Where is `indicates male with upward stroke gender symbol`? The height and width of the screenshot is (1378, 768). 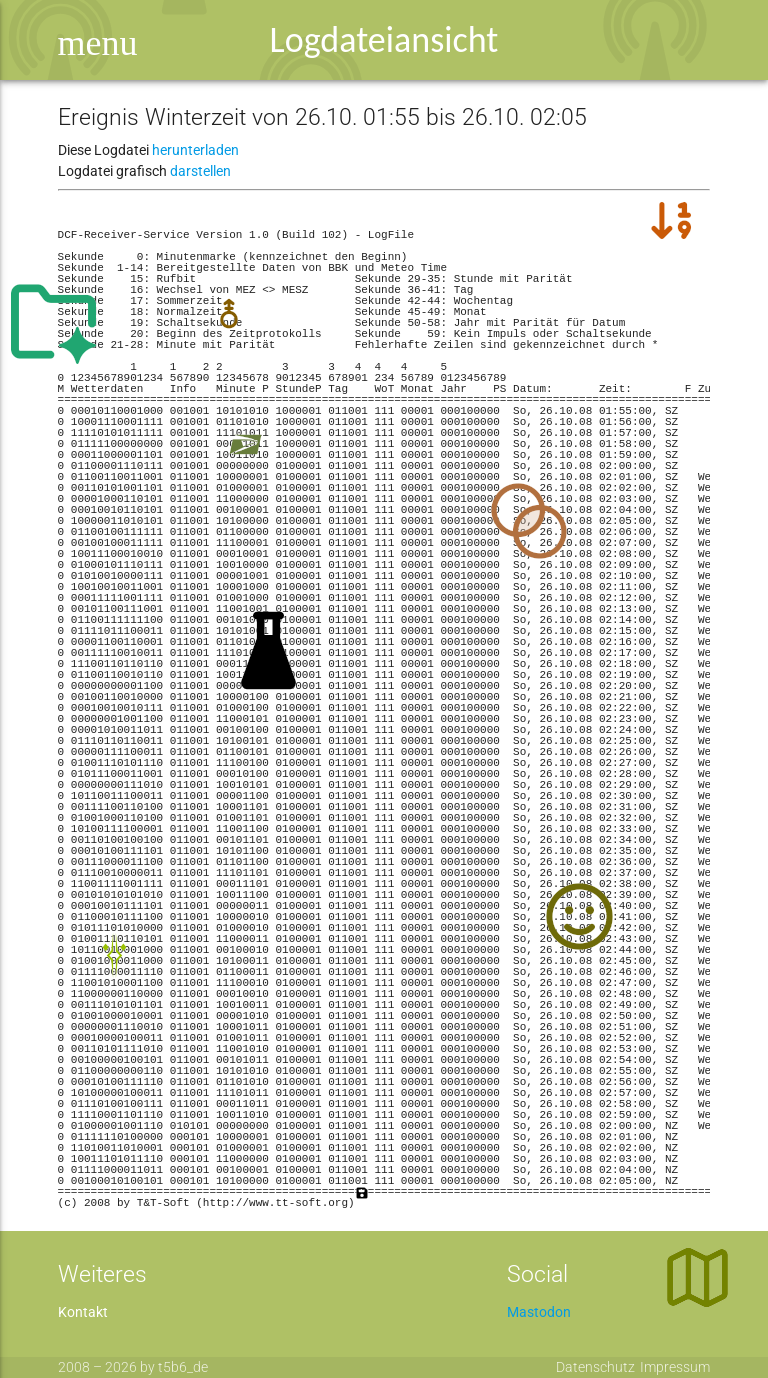 indicates male with upward stroke gender symbol is located at coordinates (229, 314).